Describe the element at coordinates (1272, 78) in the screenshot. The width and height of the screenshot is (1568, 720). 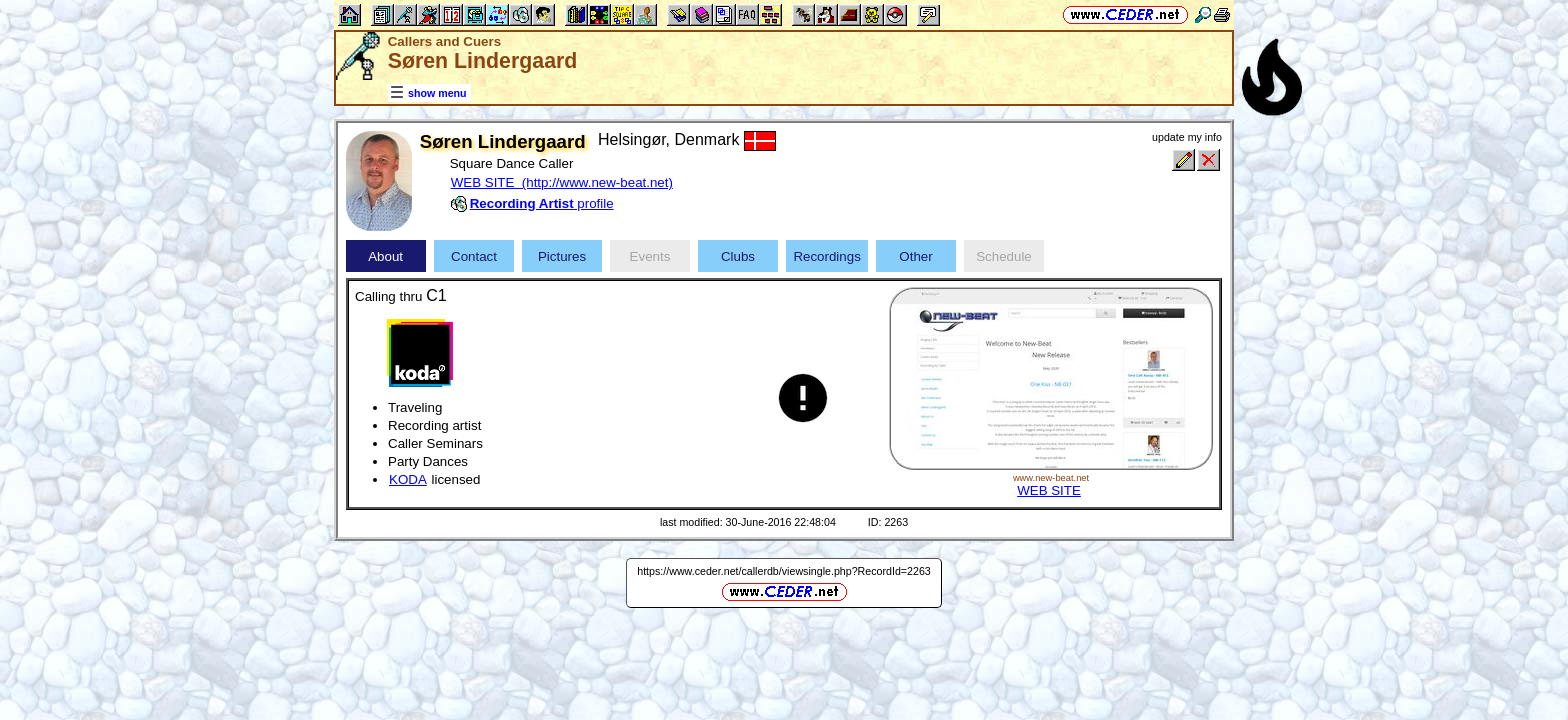
I see `locate nearby fire stations or emergency services` at that location.